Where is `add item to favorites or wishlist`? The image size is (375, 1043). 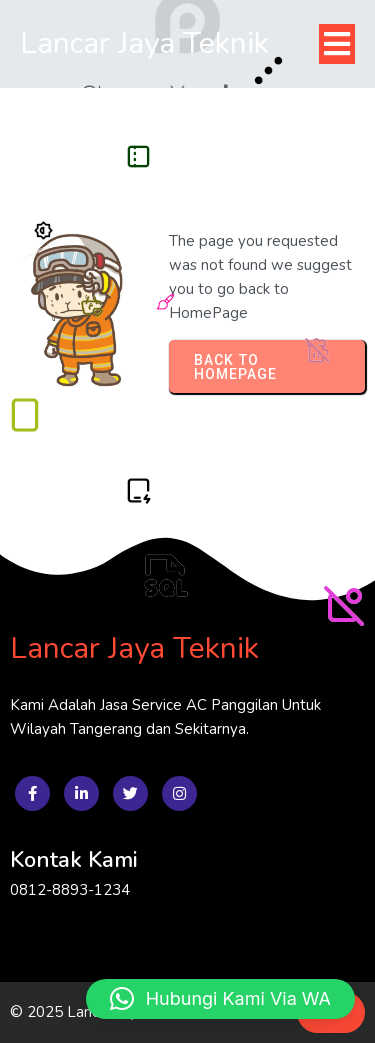 add item to favorites or wishlist is located at coordinates (91, 305).